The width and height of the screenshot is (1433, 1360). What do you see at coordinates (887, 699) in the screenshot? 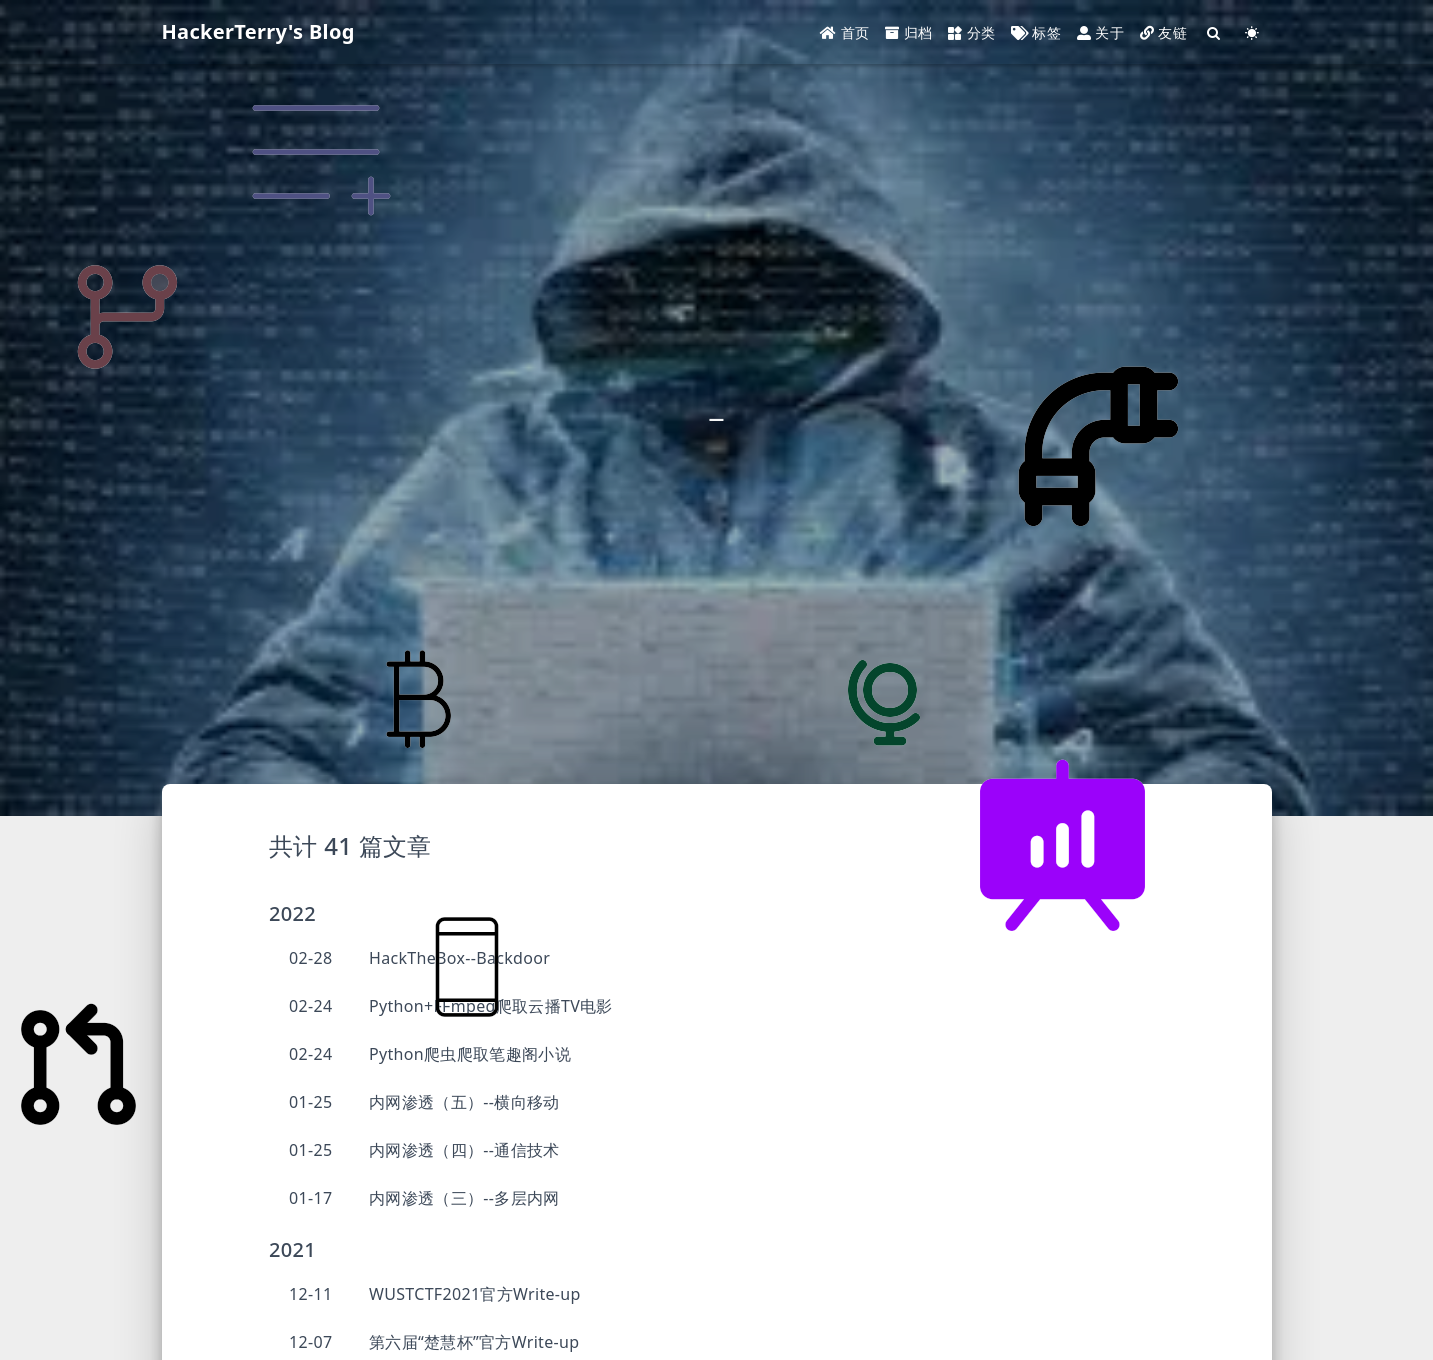
I see `access global or international settings` at bounding box center [887, 699].